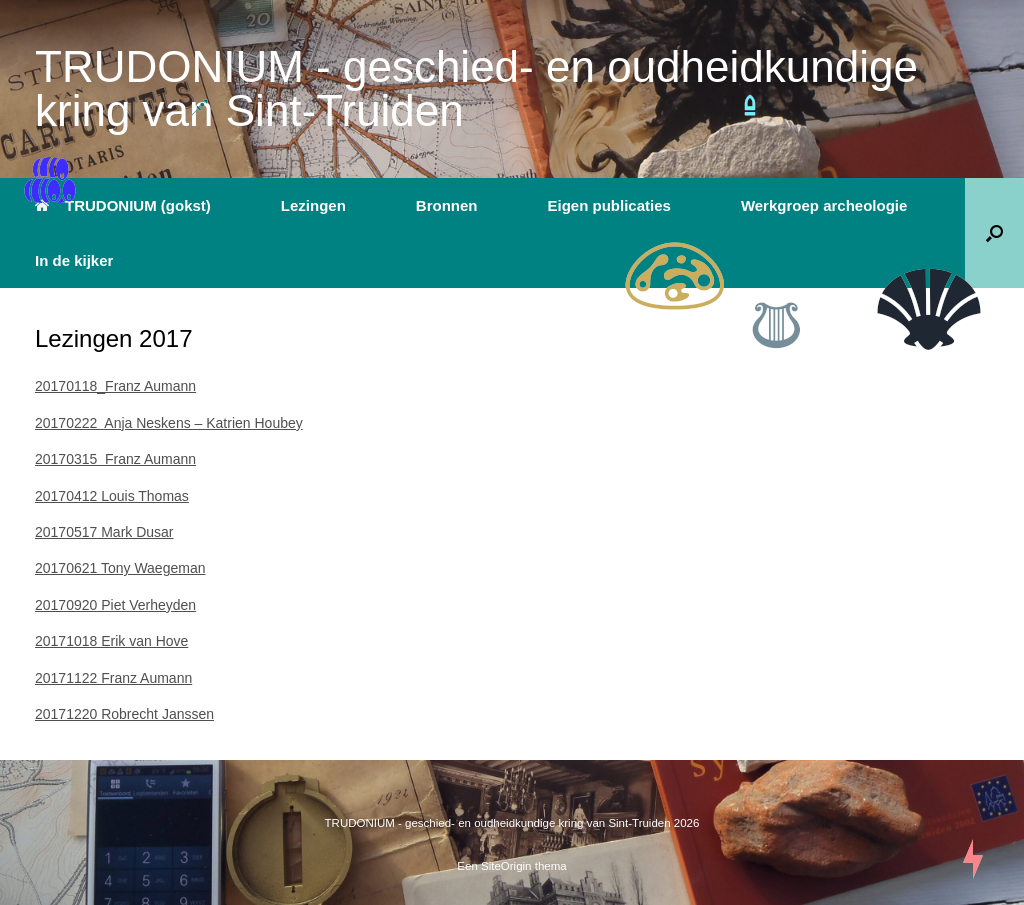  Describe the element at coordinates (675, 275) in the screenshot. I see `indicates acid or corrosive hazard in gameplay` at that location.